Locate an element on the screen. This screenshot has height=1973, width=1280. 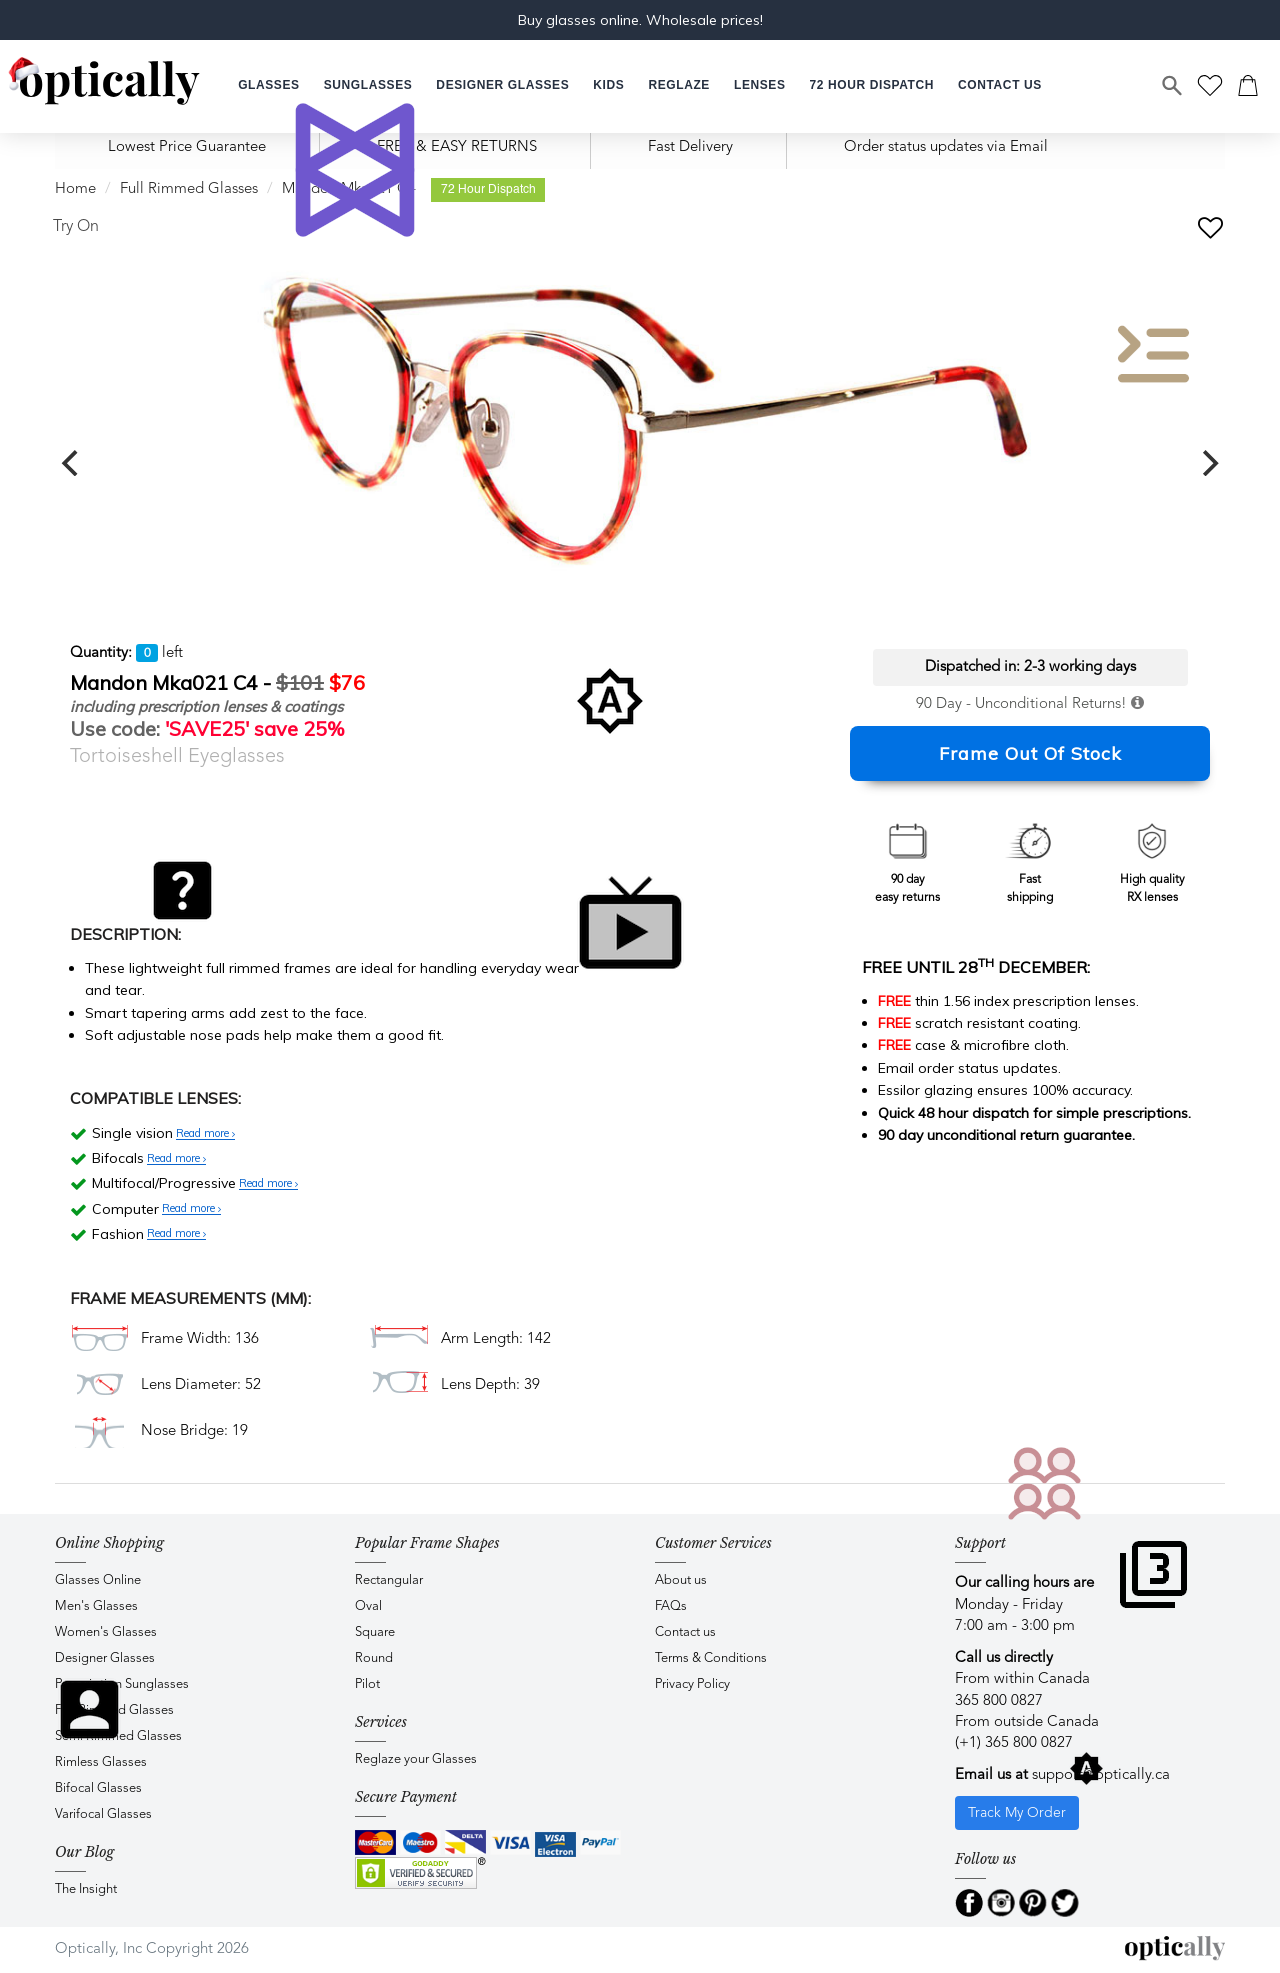
view all team members is located at coordinates (1044, 1483).